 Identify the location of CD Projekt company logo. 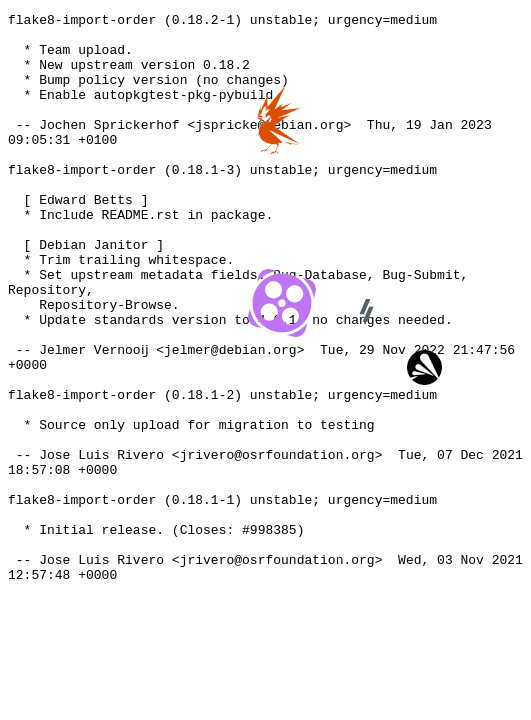
(279, 120).